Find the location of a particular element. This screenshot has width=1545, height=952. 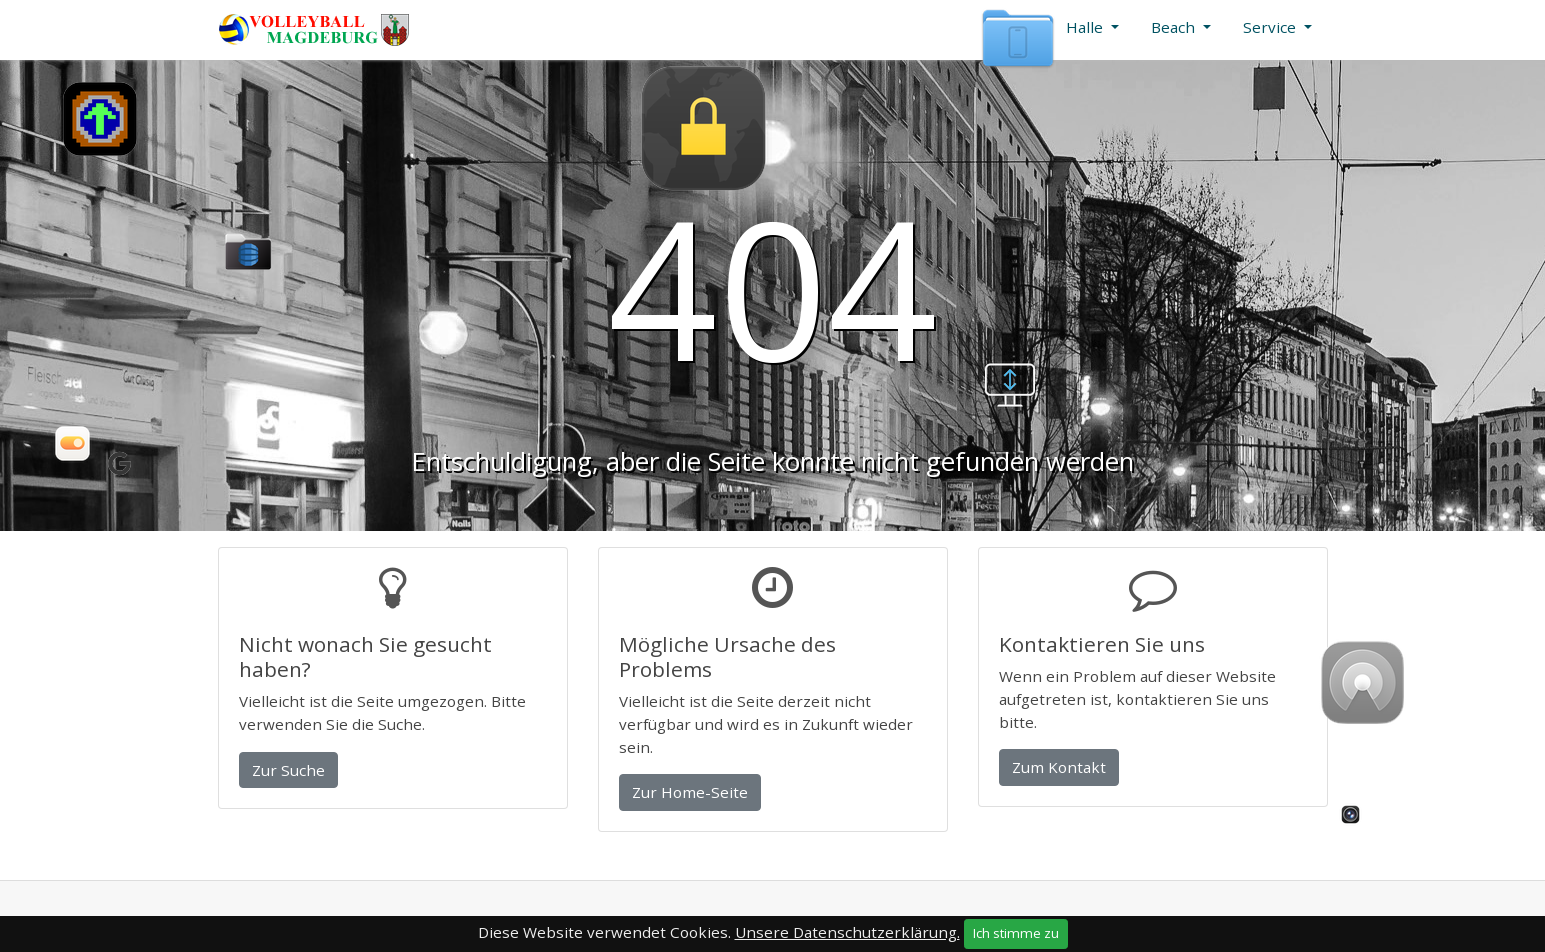

open dynamodb database files folder is located at coordinates (248, 253).